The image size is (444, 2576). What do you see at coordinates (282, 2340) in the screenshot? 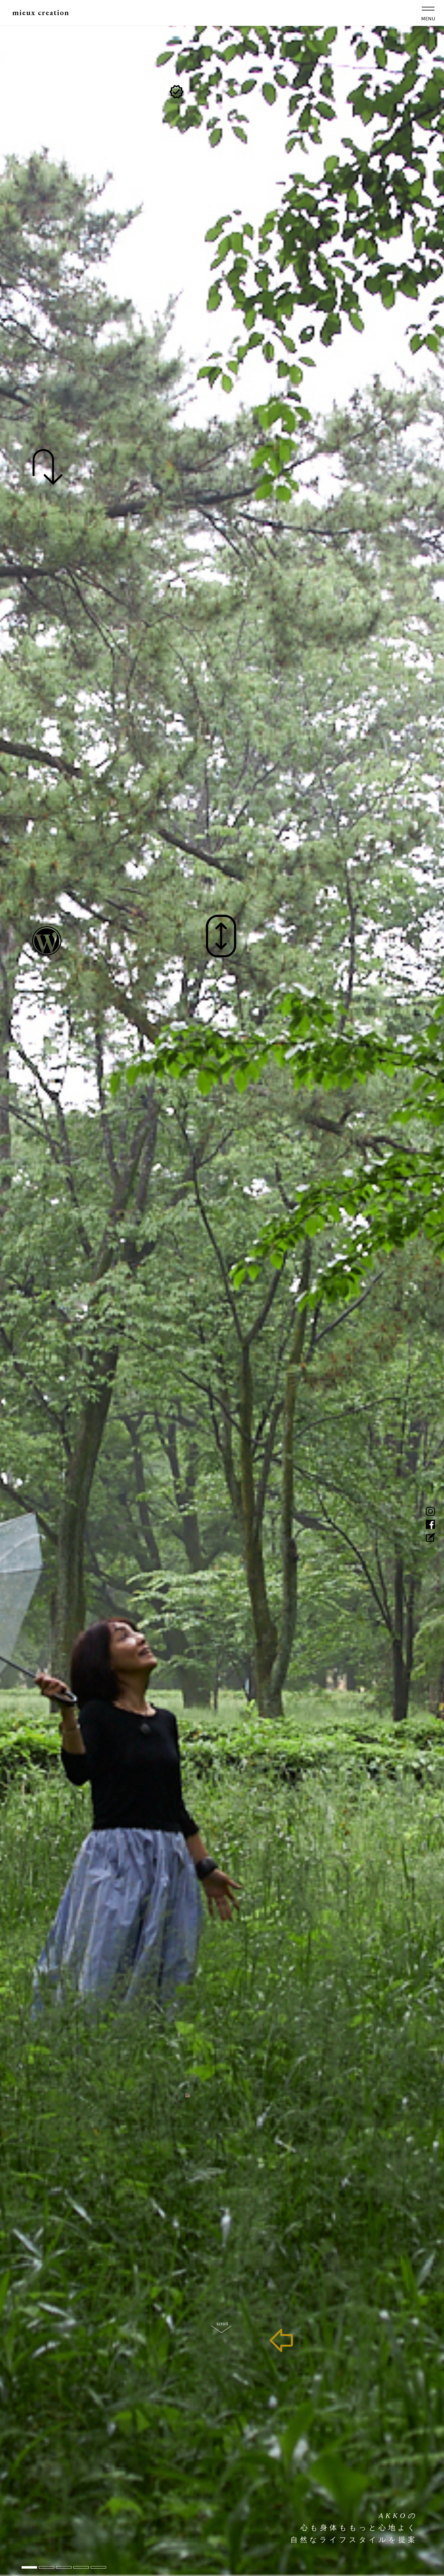
I see `go back to the previous screen` at bounding box center [282, 2340].